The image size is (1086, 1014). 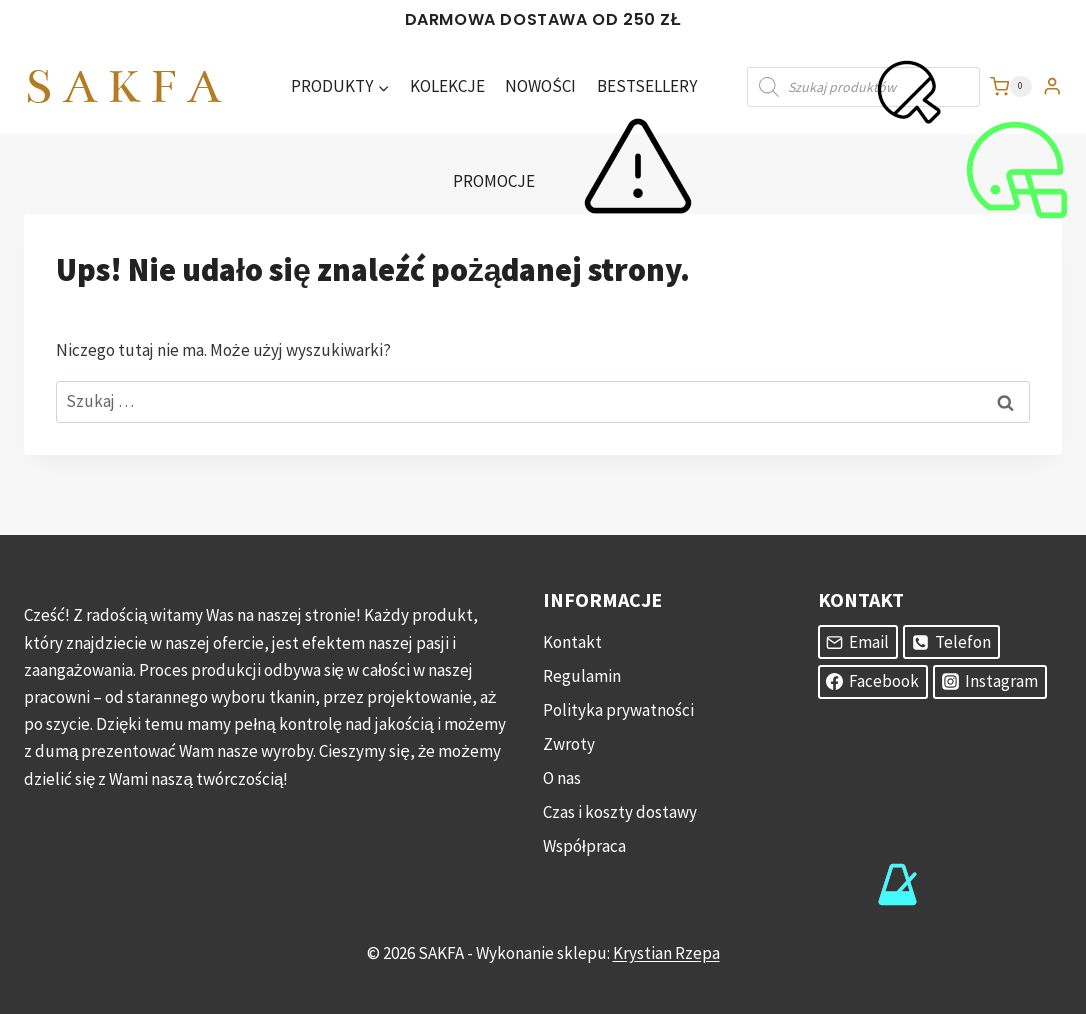 I want to click on access table tennis or ping pong game, so click(x=908, y=91).